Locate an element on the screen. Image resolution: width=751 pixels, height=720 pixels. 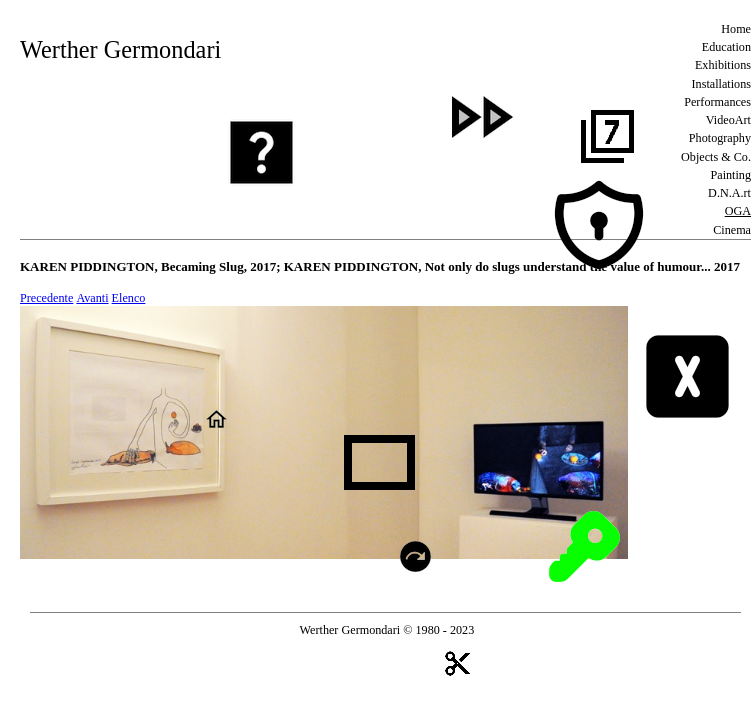
skip forward in media playback is located at coordinates (480, 117).